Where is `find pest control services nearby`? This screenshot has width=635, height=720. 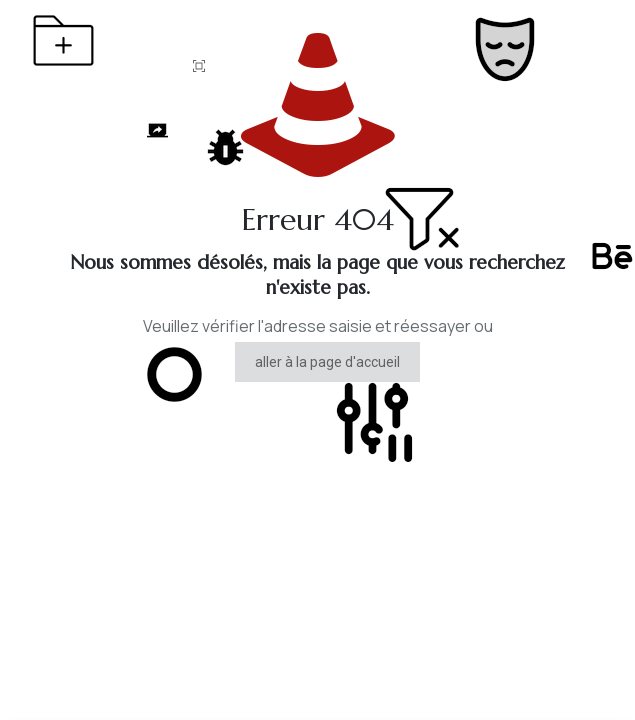
find pest control services nearby is located at coordinates (225, 147).